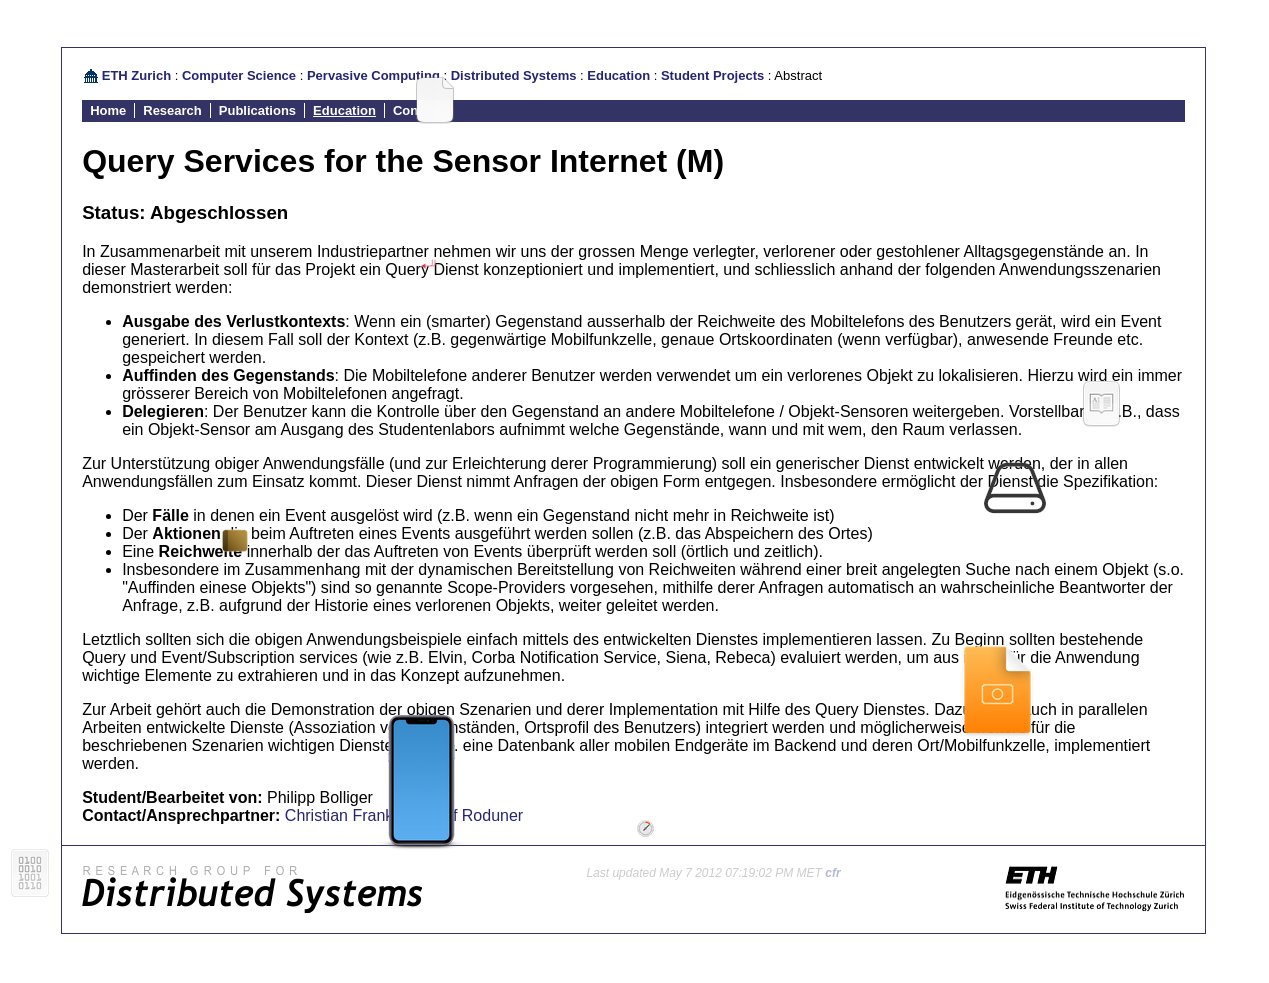 The width and height of the screenshot is (1269, 983). I want to click on indicates a binary or raw data file, so click(30, 873).